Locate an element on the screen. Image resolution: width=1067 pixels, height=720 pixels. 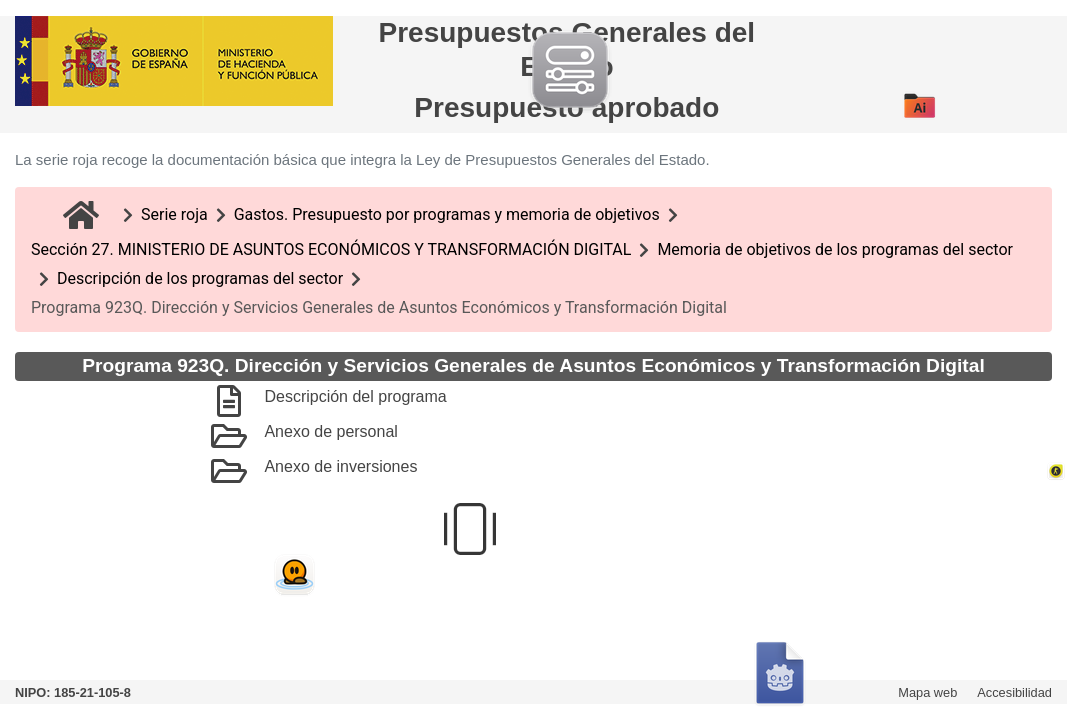
launch DDNet game application is located at coordinates (294, 574).